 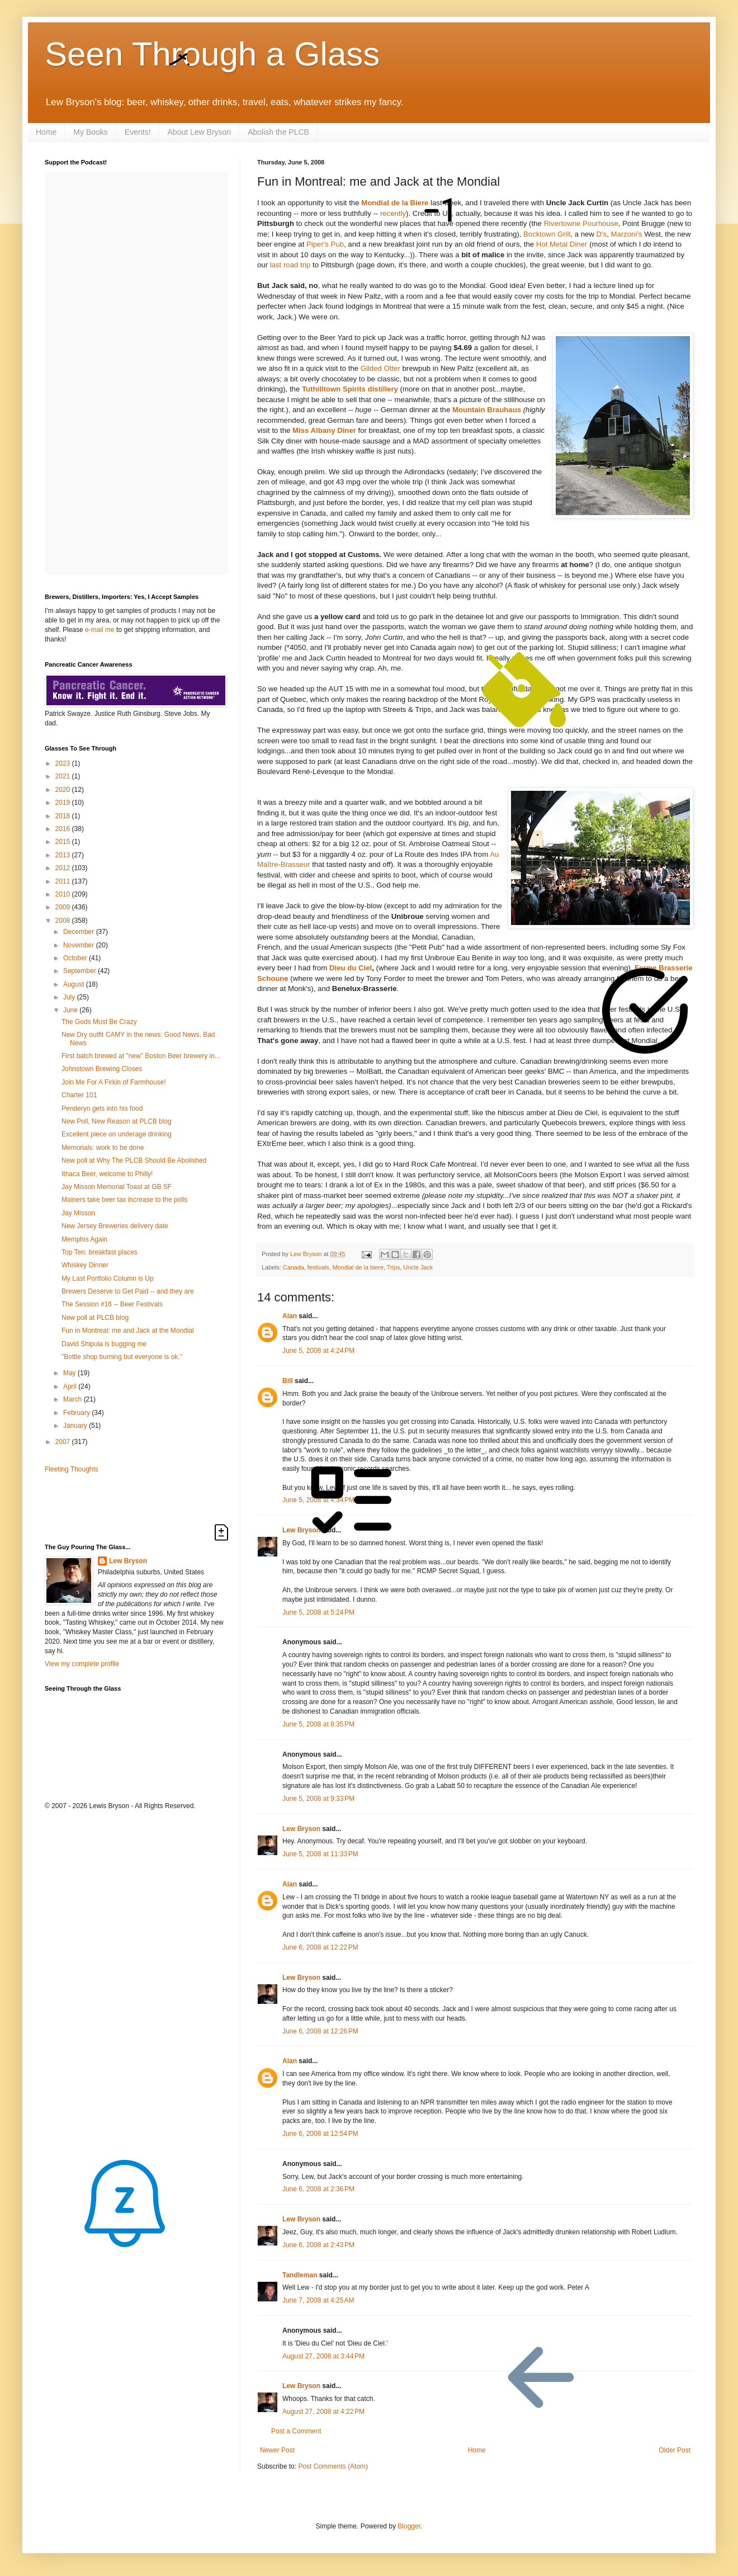 I want to click on decrease exposure by one stop, so click(x=439, y=211).